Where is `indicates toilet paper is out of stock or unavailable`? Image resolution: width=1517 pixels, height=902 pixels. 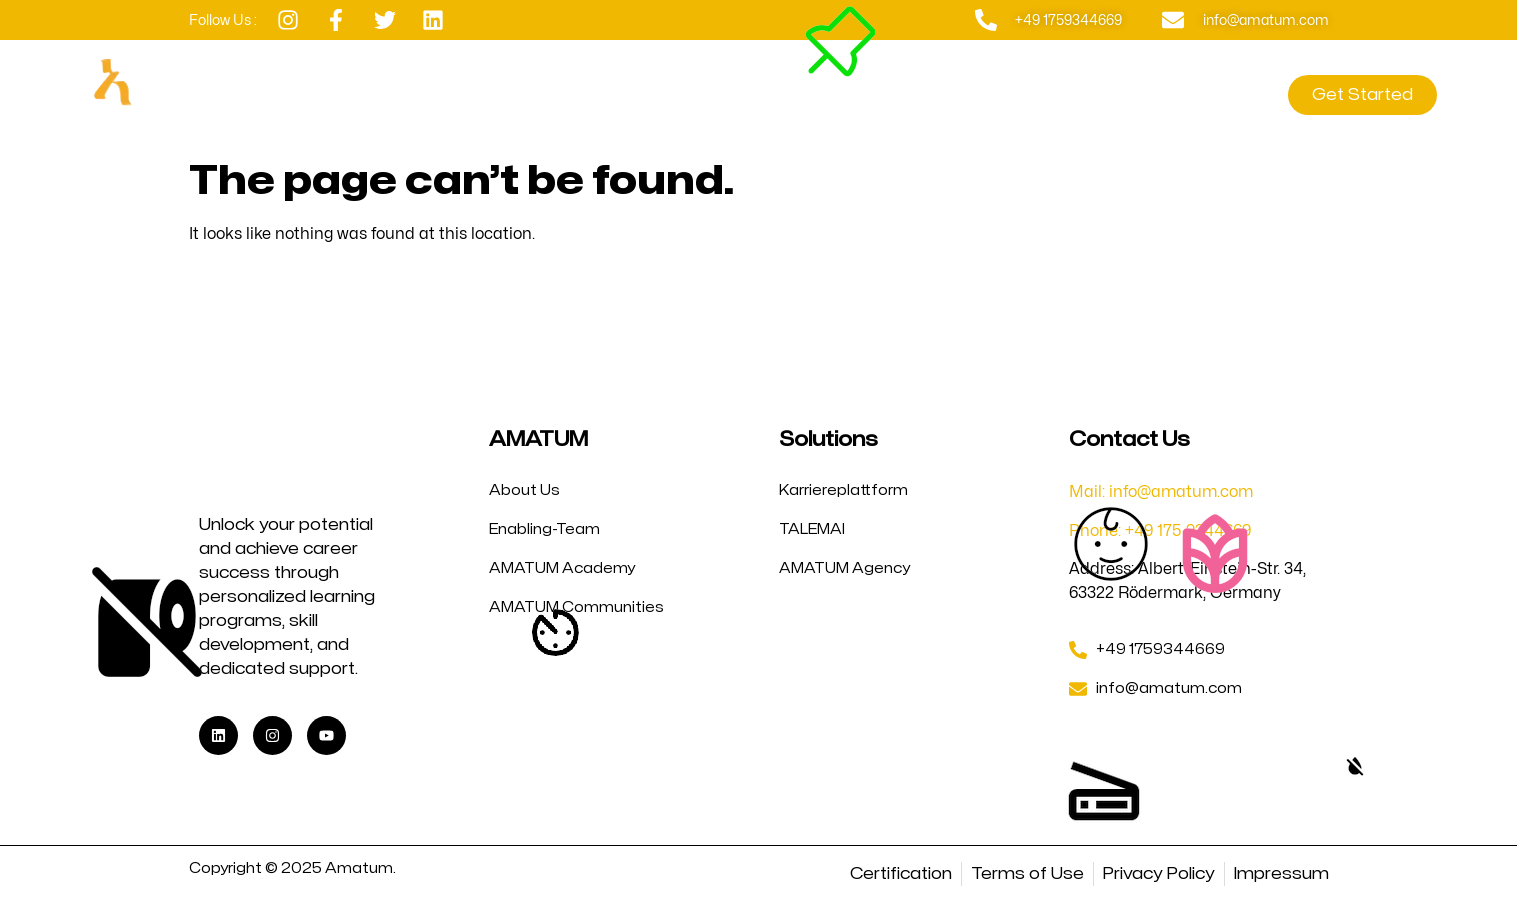
indicates toilet paper is out of stock or unavailable is located at coordinates (147, 622).